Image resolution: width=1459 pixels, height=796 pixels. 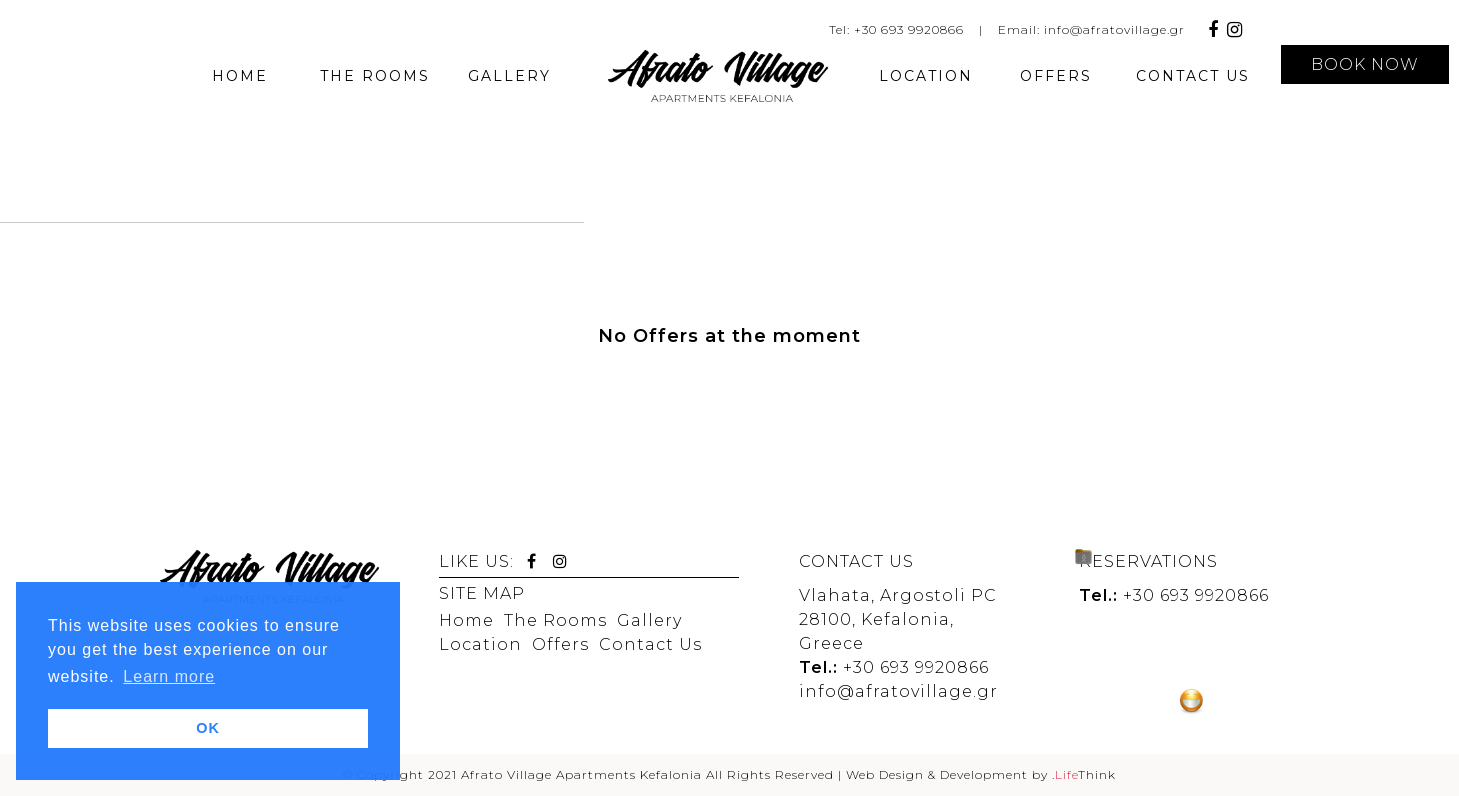 I want to click on open your downloads folder, so click(x=1083, y=556).